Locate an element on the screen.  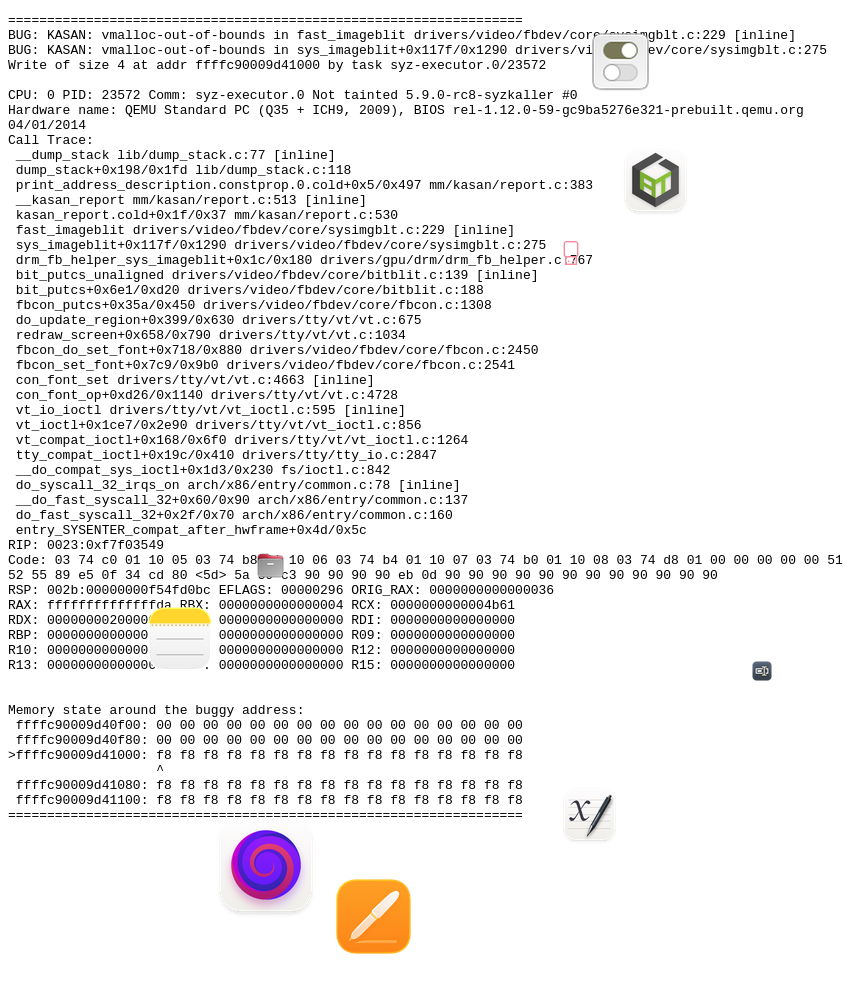
open Xournal++ note-taking app is located at coordinates (589, 814).